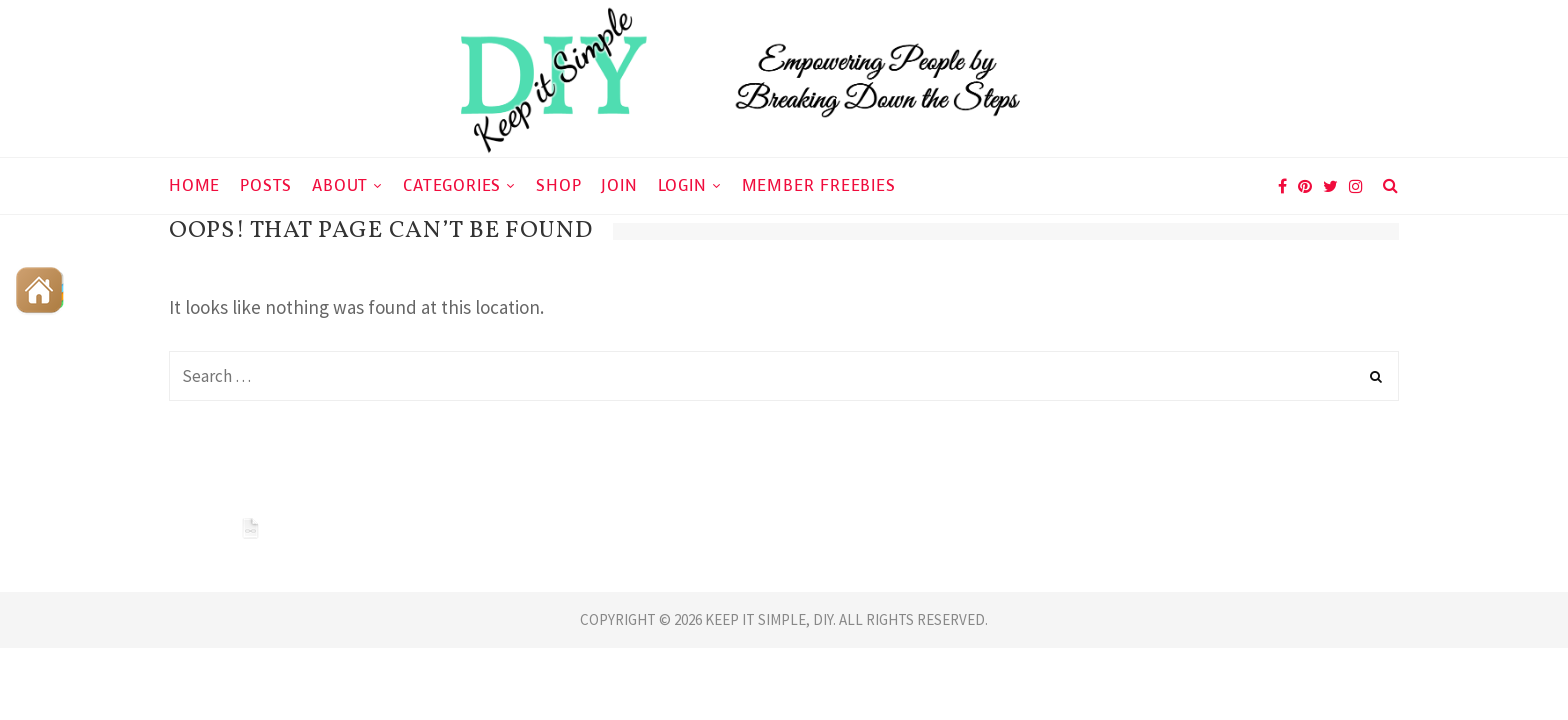 The width and height of the screenshot is (1568, 720). Describe the element at coordinates (250, 528) in the screenshot. I see `a windows shortcut file (.lnk)` at that location.